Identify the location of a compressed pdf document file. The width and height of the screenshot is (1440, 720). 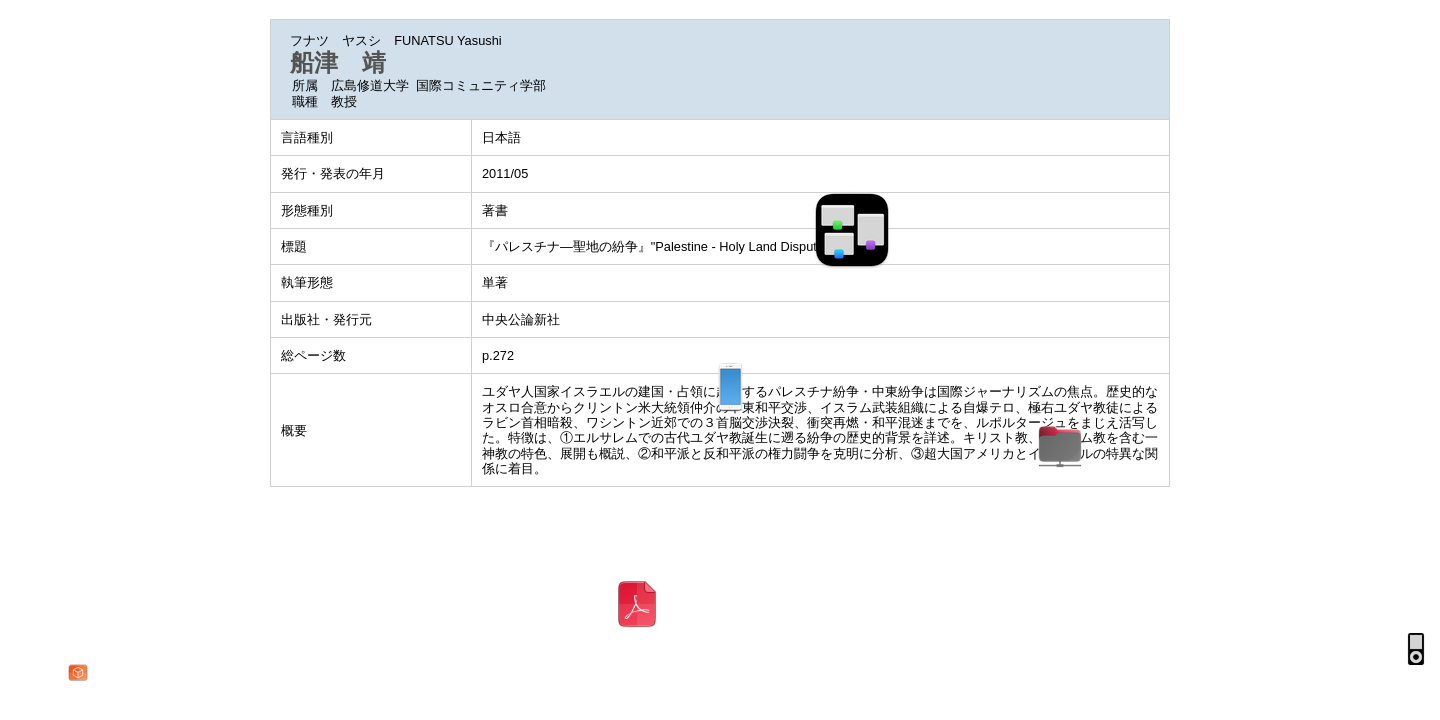
(637, 604).